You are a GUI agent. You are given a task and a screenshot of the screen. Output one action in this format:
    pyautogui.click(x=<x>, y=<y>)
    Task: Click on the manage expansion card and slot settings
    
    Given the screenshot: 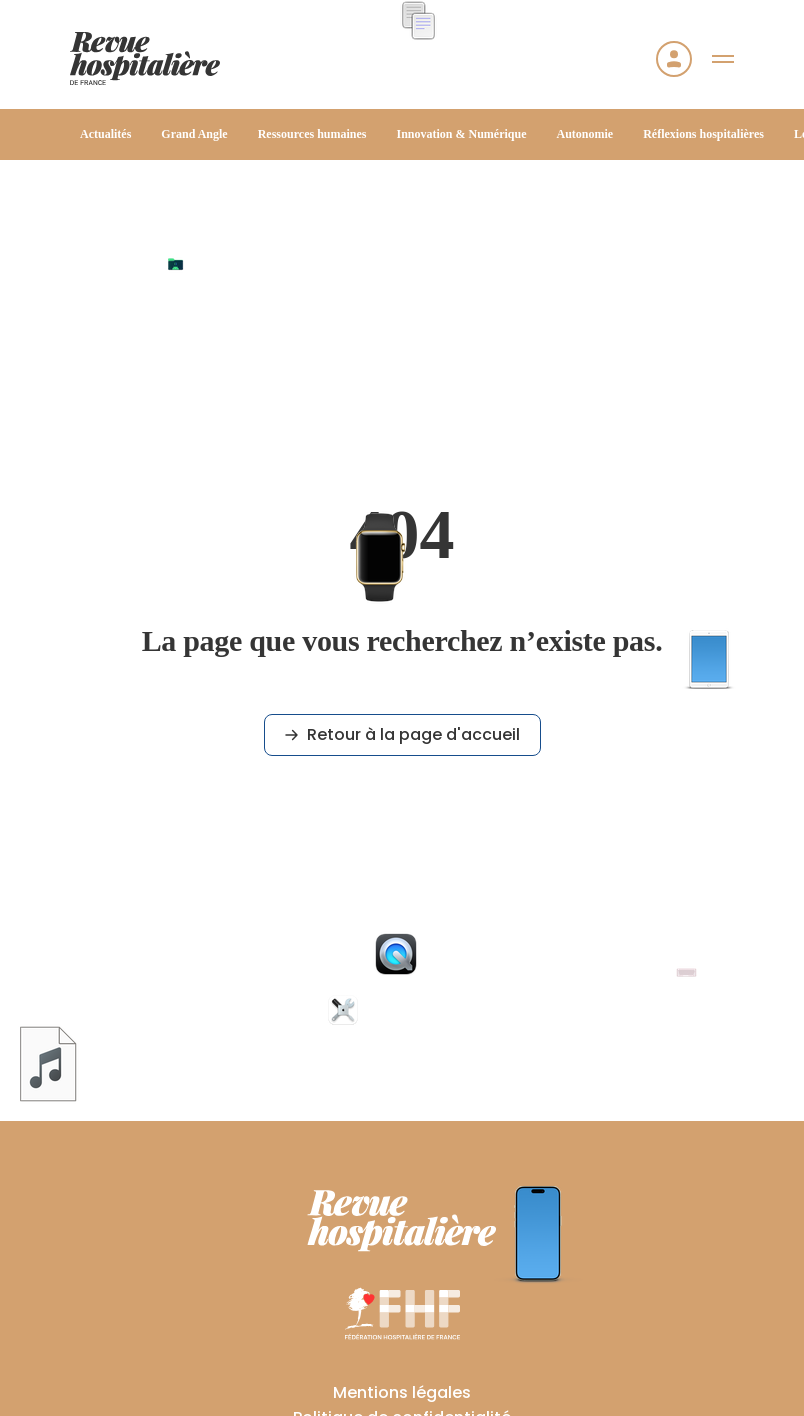 What is the action you would take?
    pyautogui.click(x=343, y=1010)
    